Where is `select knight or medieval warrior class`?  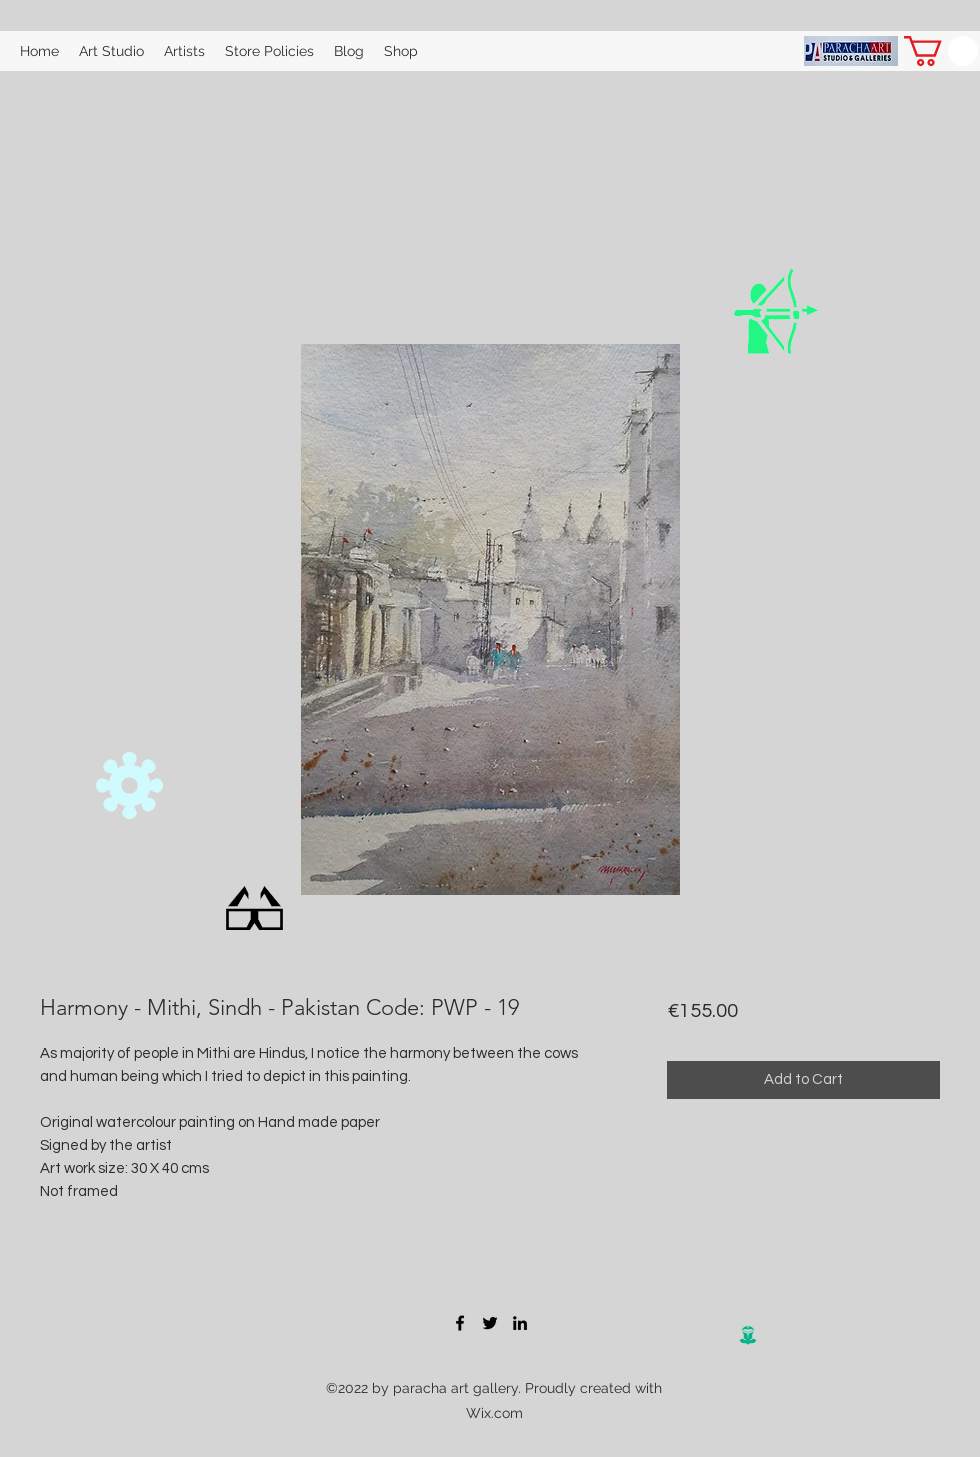 select knight or medieval warrior class is located at coordinates (748, 1335).